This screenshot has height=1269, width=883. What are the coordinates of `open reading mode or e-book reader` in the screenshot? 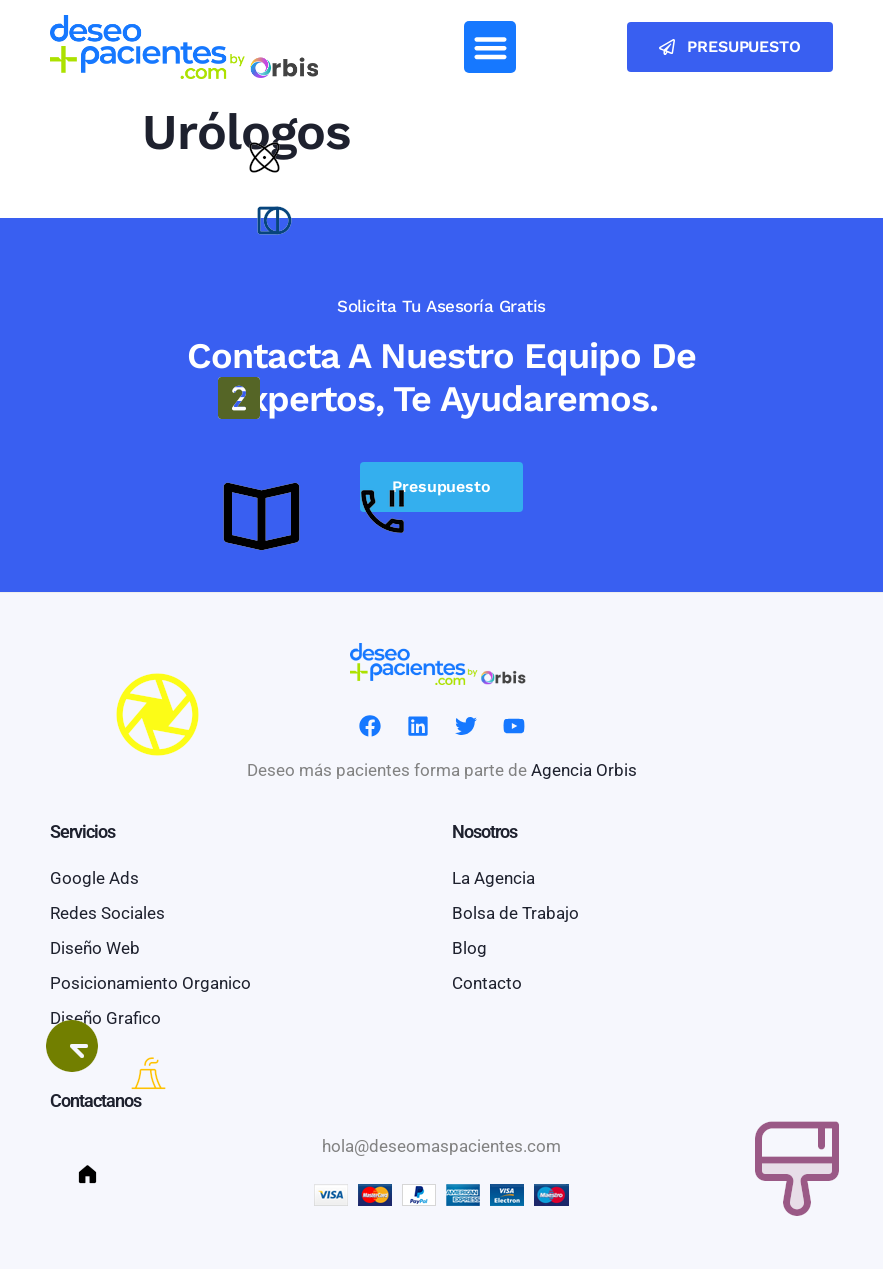 It's located at (261, 516).